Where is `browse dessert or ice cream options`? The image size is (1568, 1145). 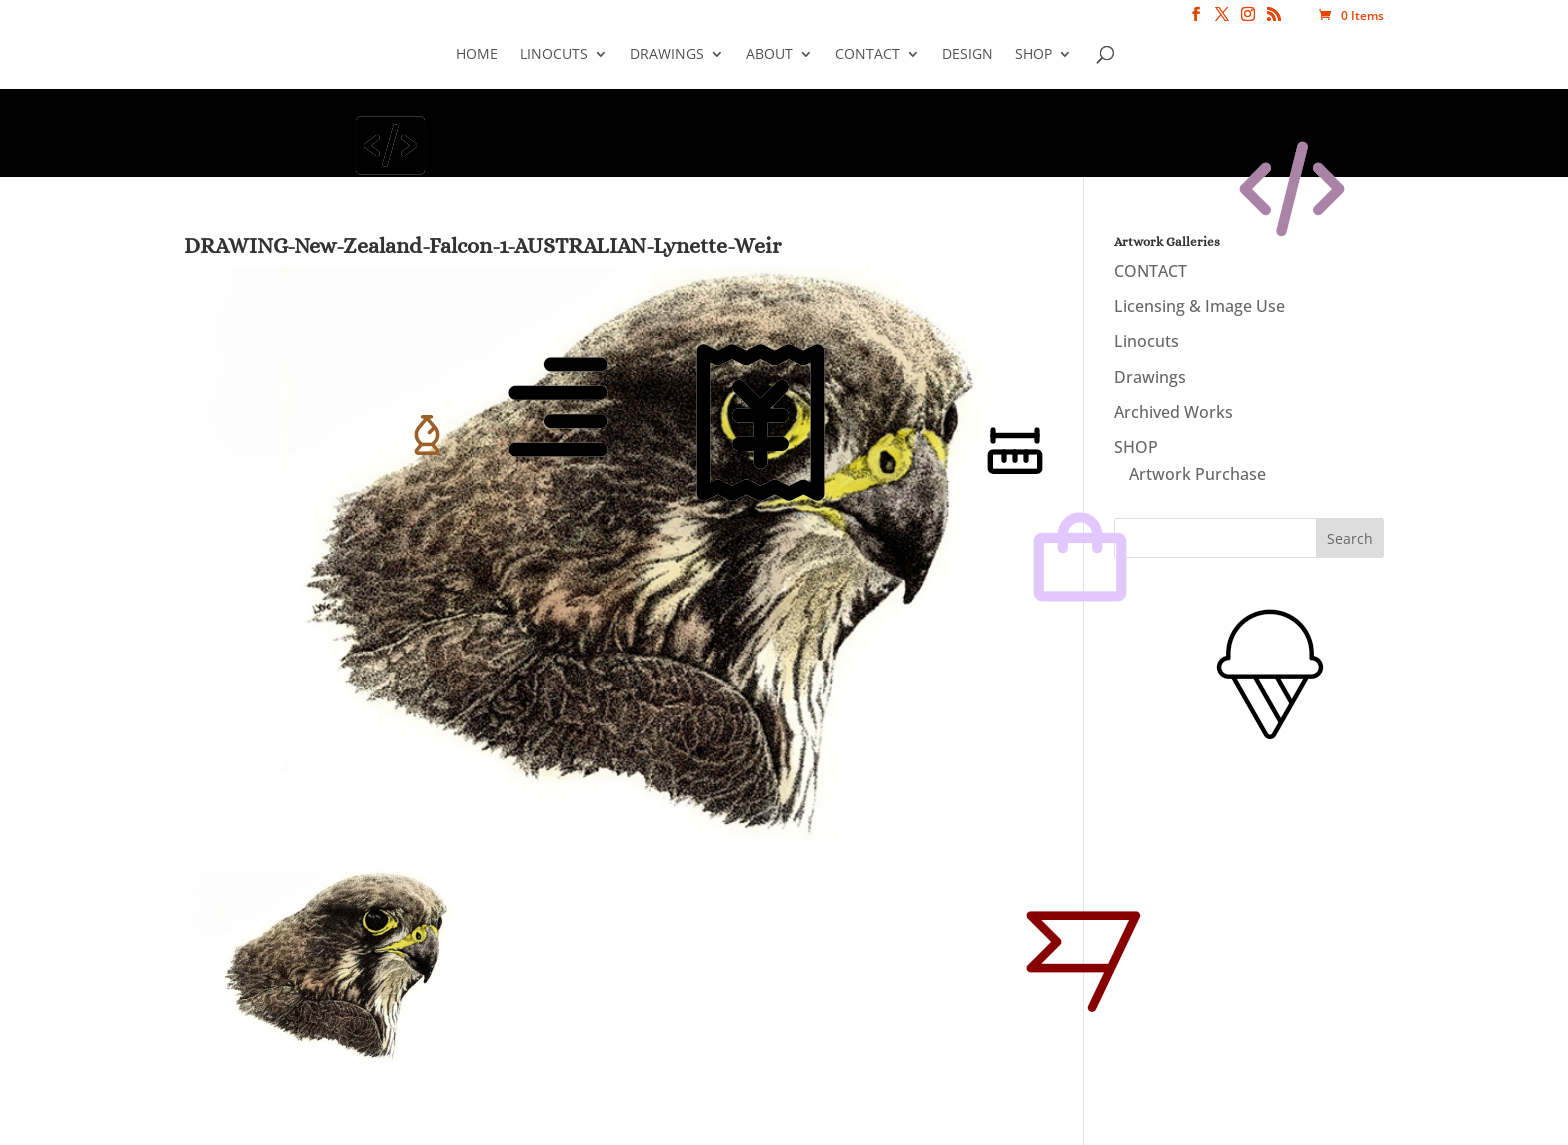
browse dessert or ice cream options is located at coordinates (1270, 672).